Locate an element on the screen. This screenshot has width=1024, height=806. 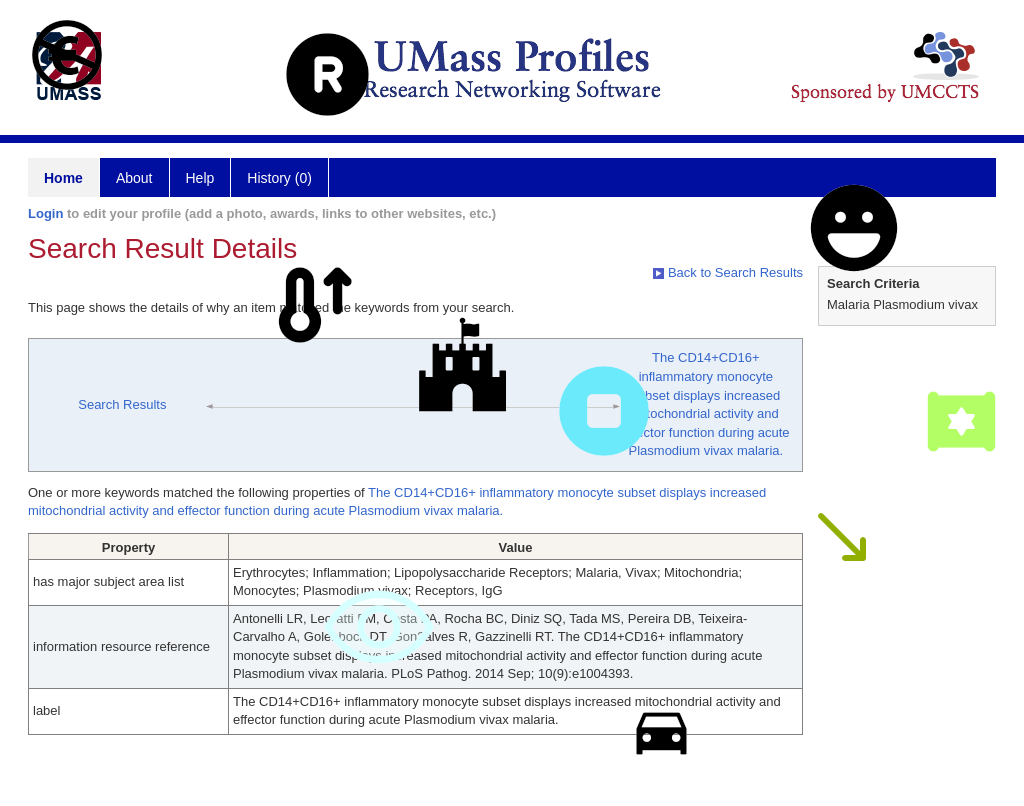
indicates rising temperature is located at coordinates (314, 305).